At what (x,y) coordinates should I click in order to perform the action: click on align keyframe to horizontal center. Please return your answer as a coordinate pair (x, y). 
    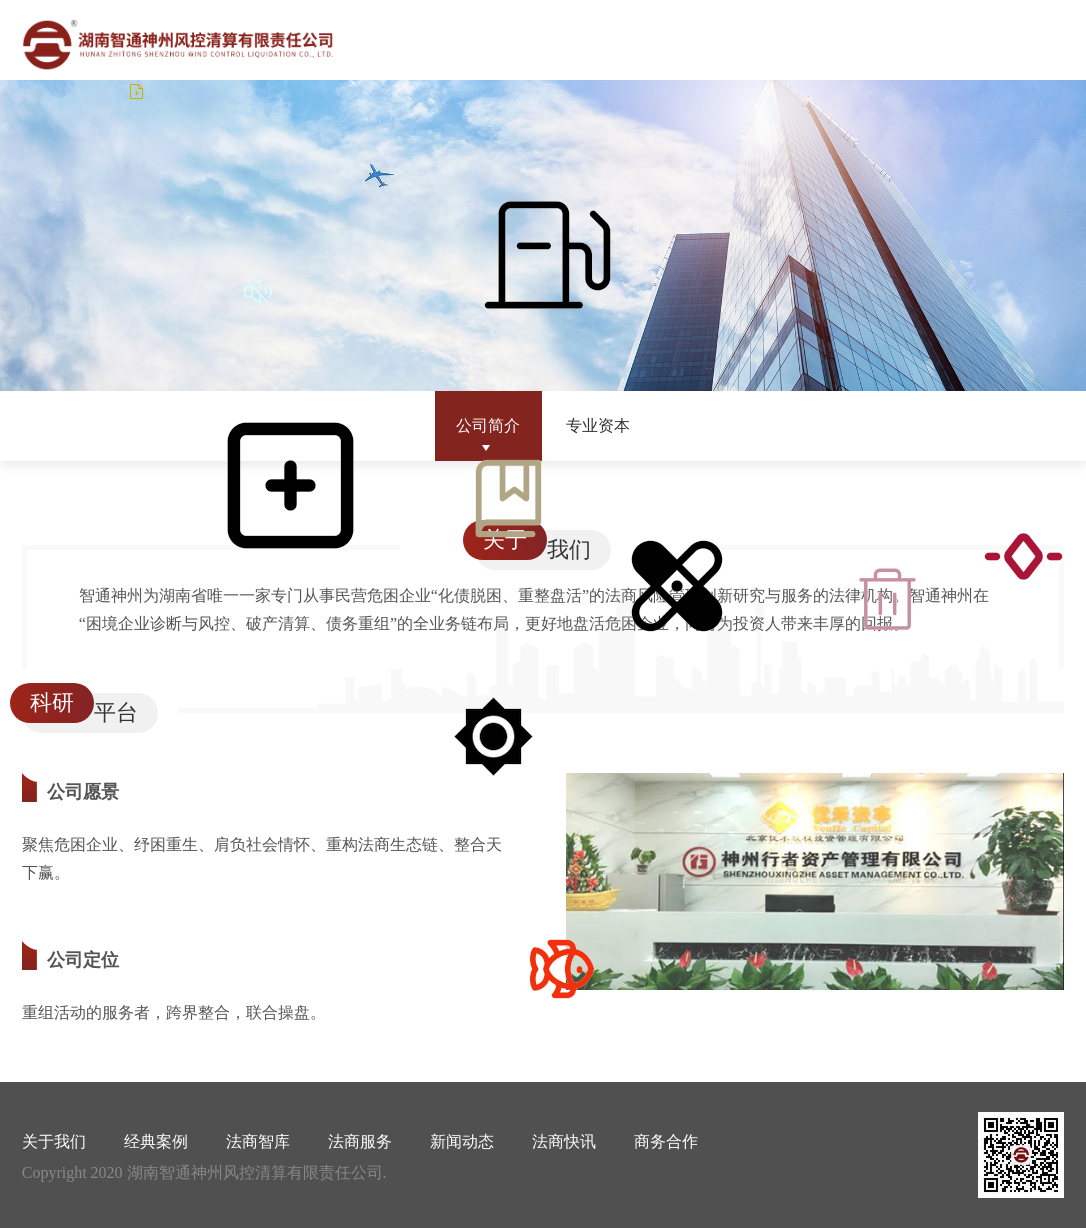
    Looking at the image, I should click on (1023, 556).